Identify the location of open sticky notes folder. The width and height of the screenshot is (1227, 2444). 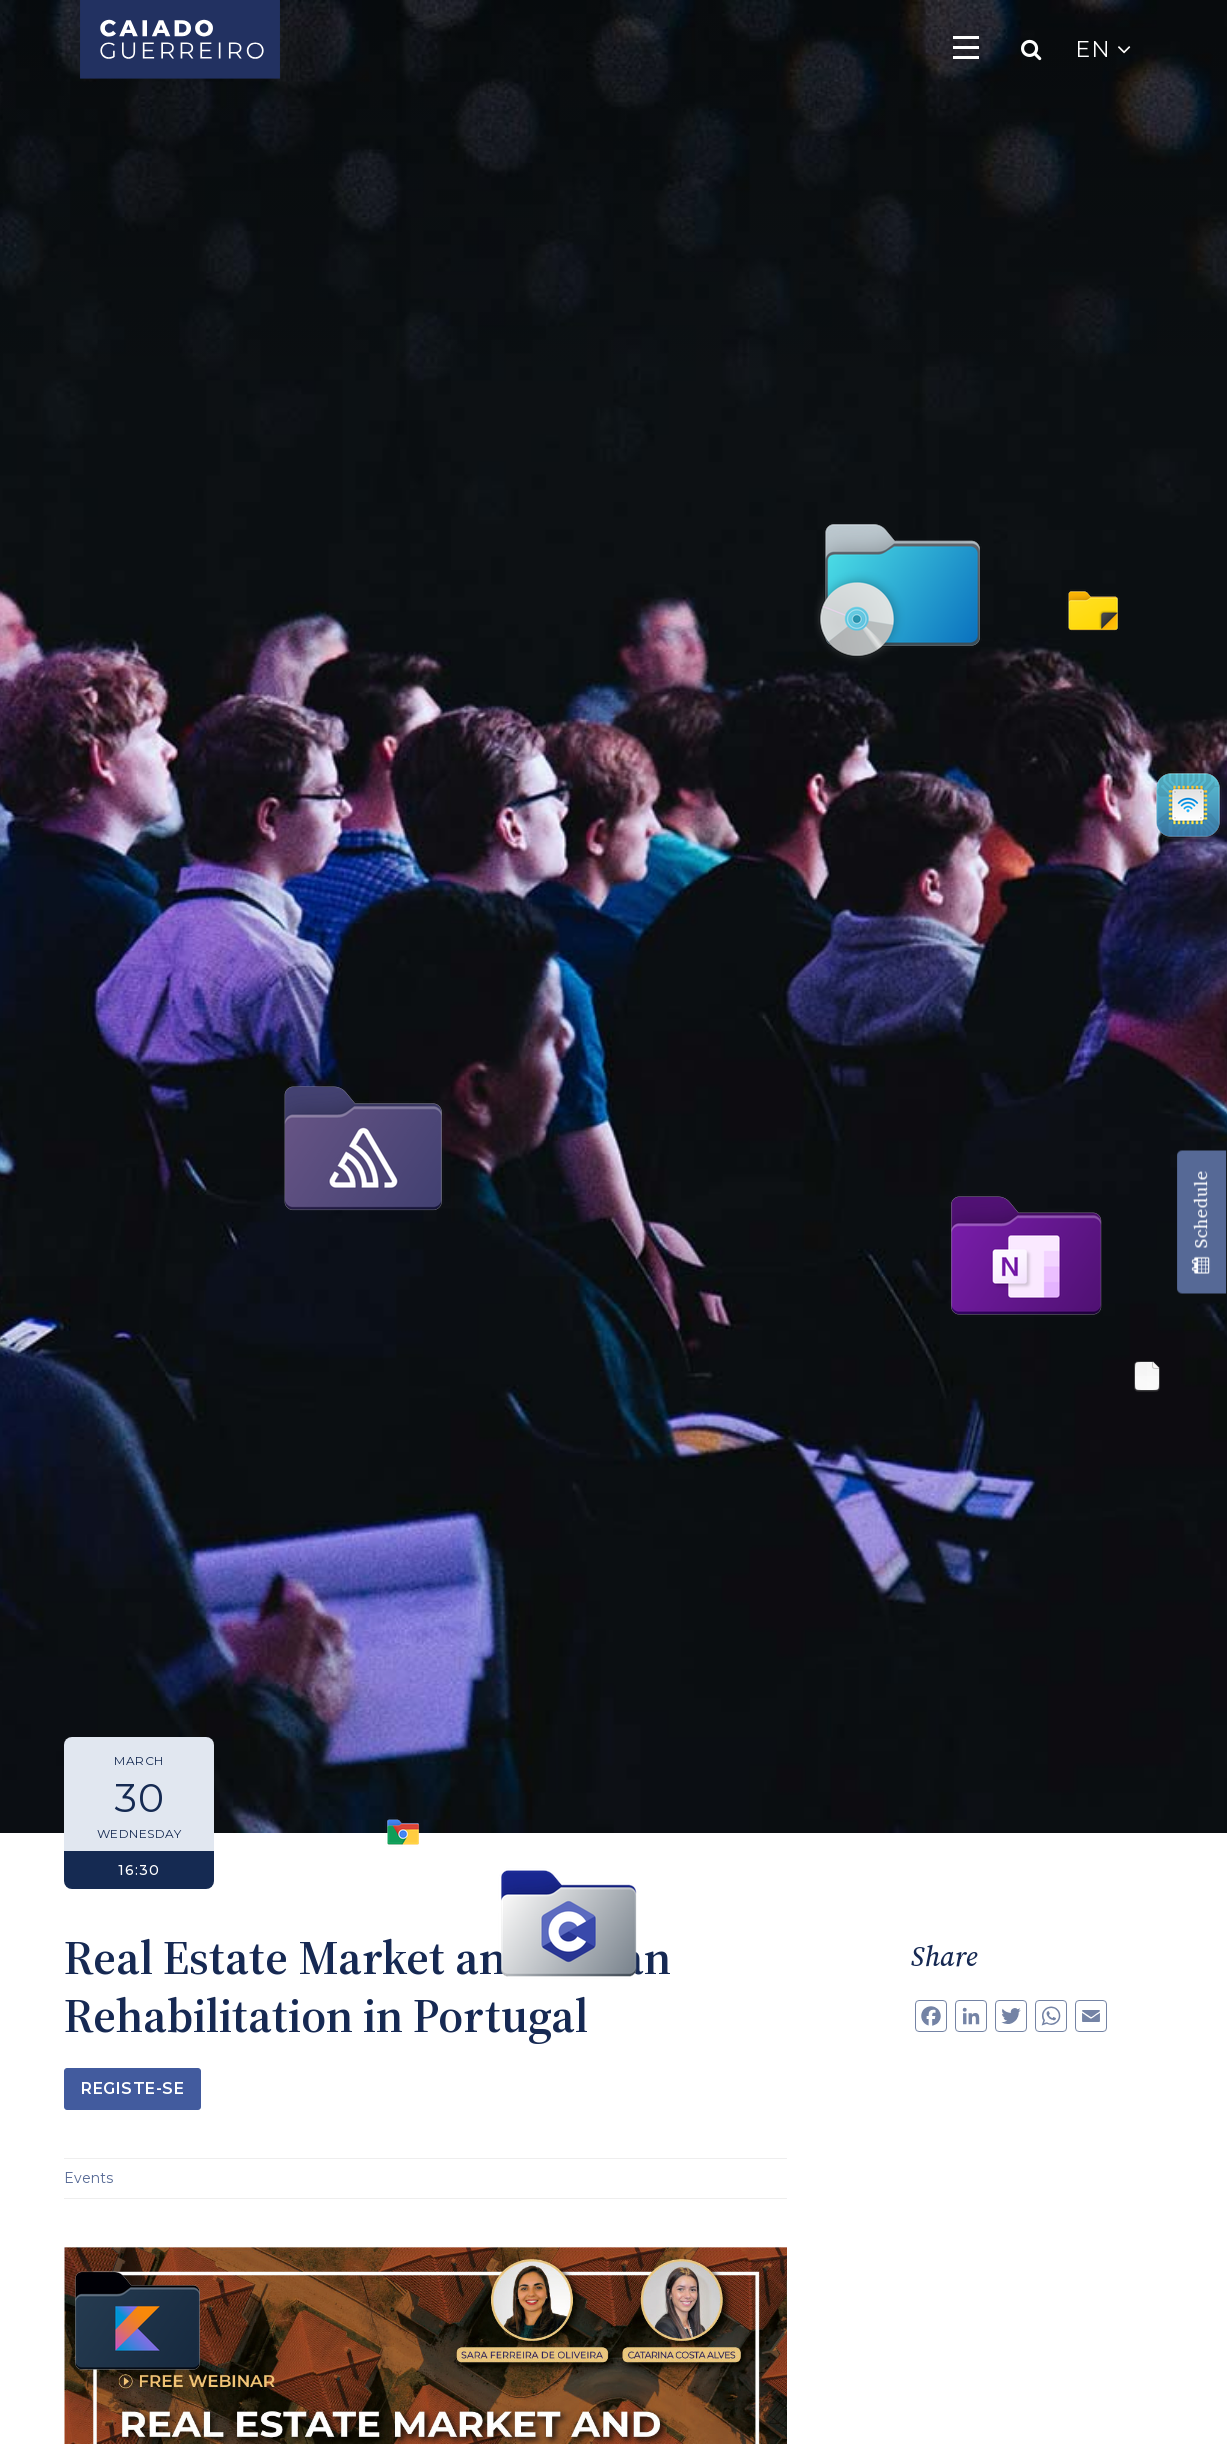
(1093, 612).